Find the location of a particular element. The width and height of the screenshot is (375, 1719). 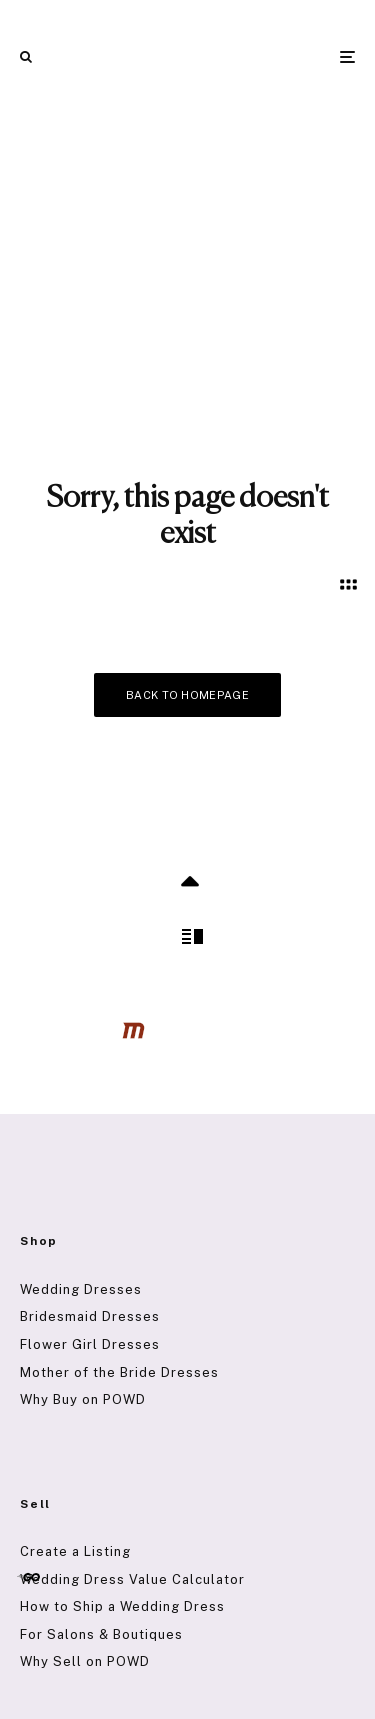

sort items in ascending order is located at coordinates (190, 888).